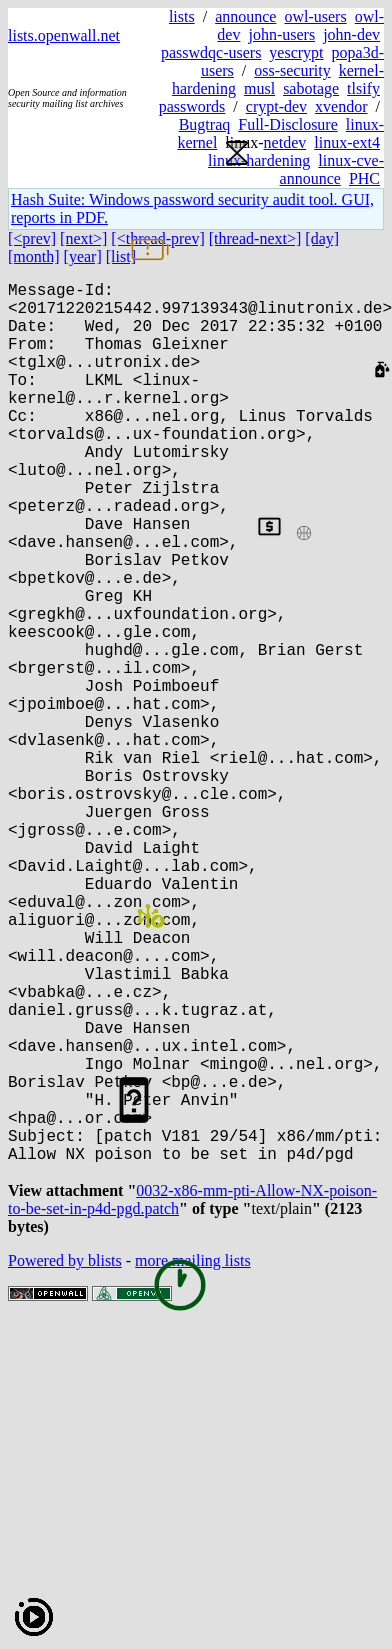 The height and width of the screenshot is (1649, 392). I want to click on indicates the time is 1 o'clock, so click(180, 1285).